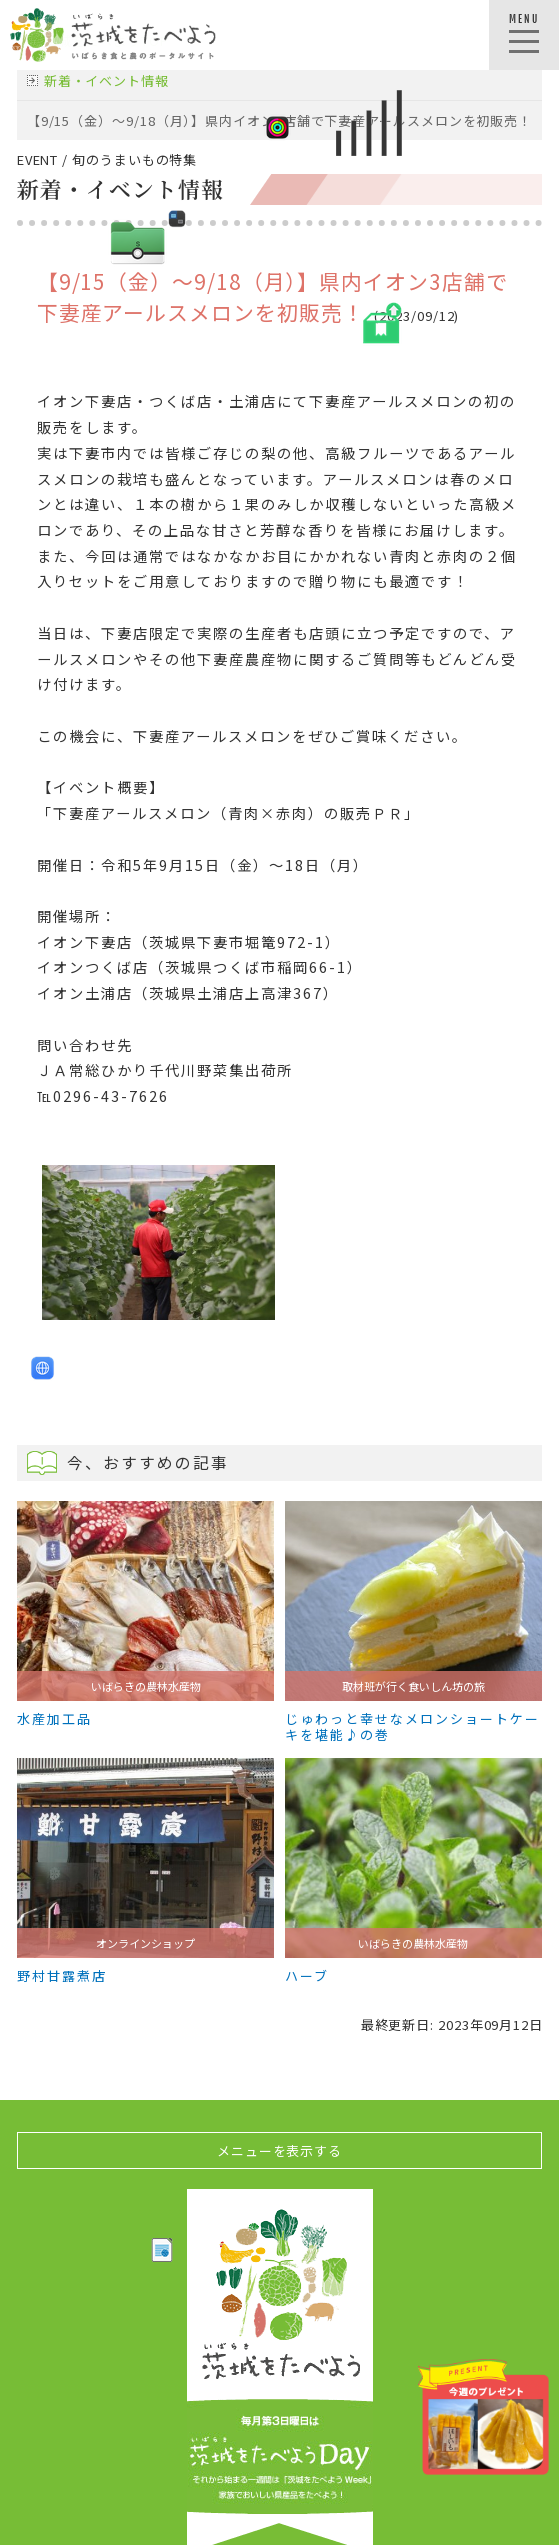  I want to click on access virtual desktop preferences, so click(177, 219).